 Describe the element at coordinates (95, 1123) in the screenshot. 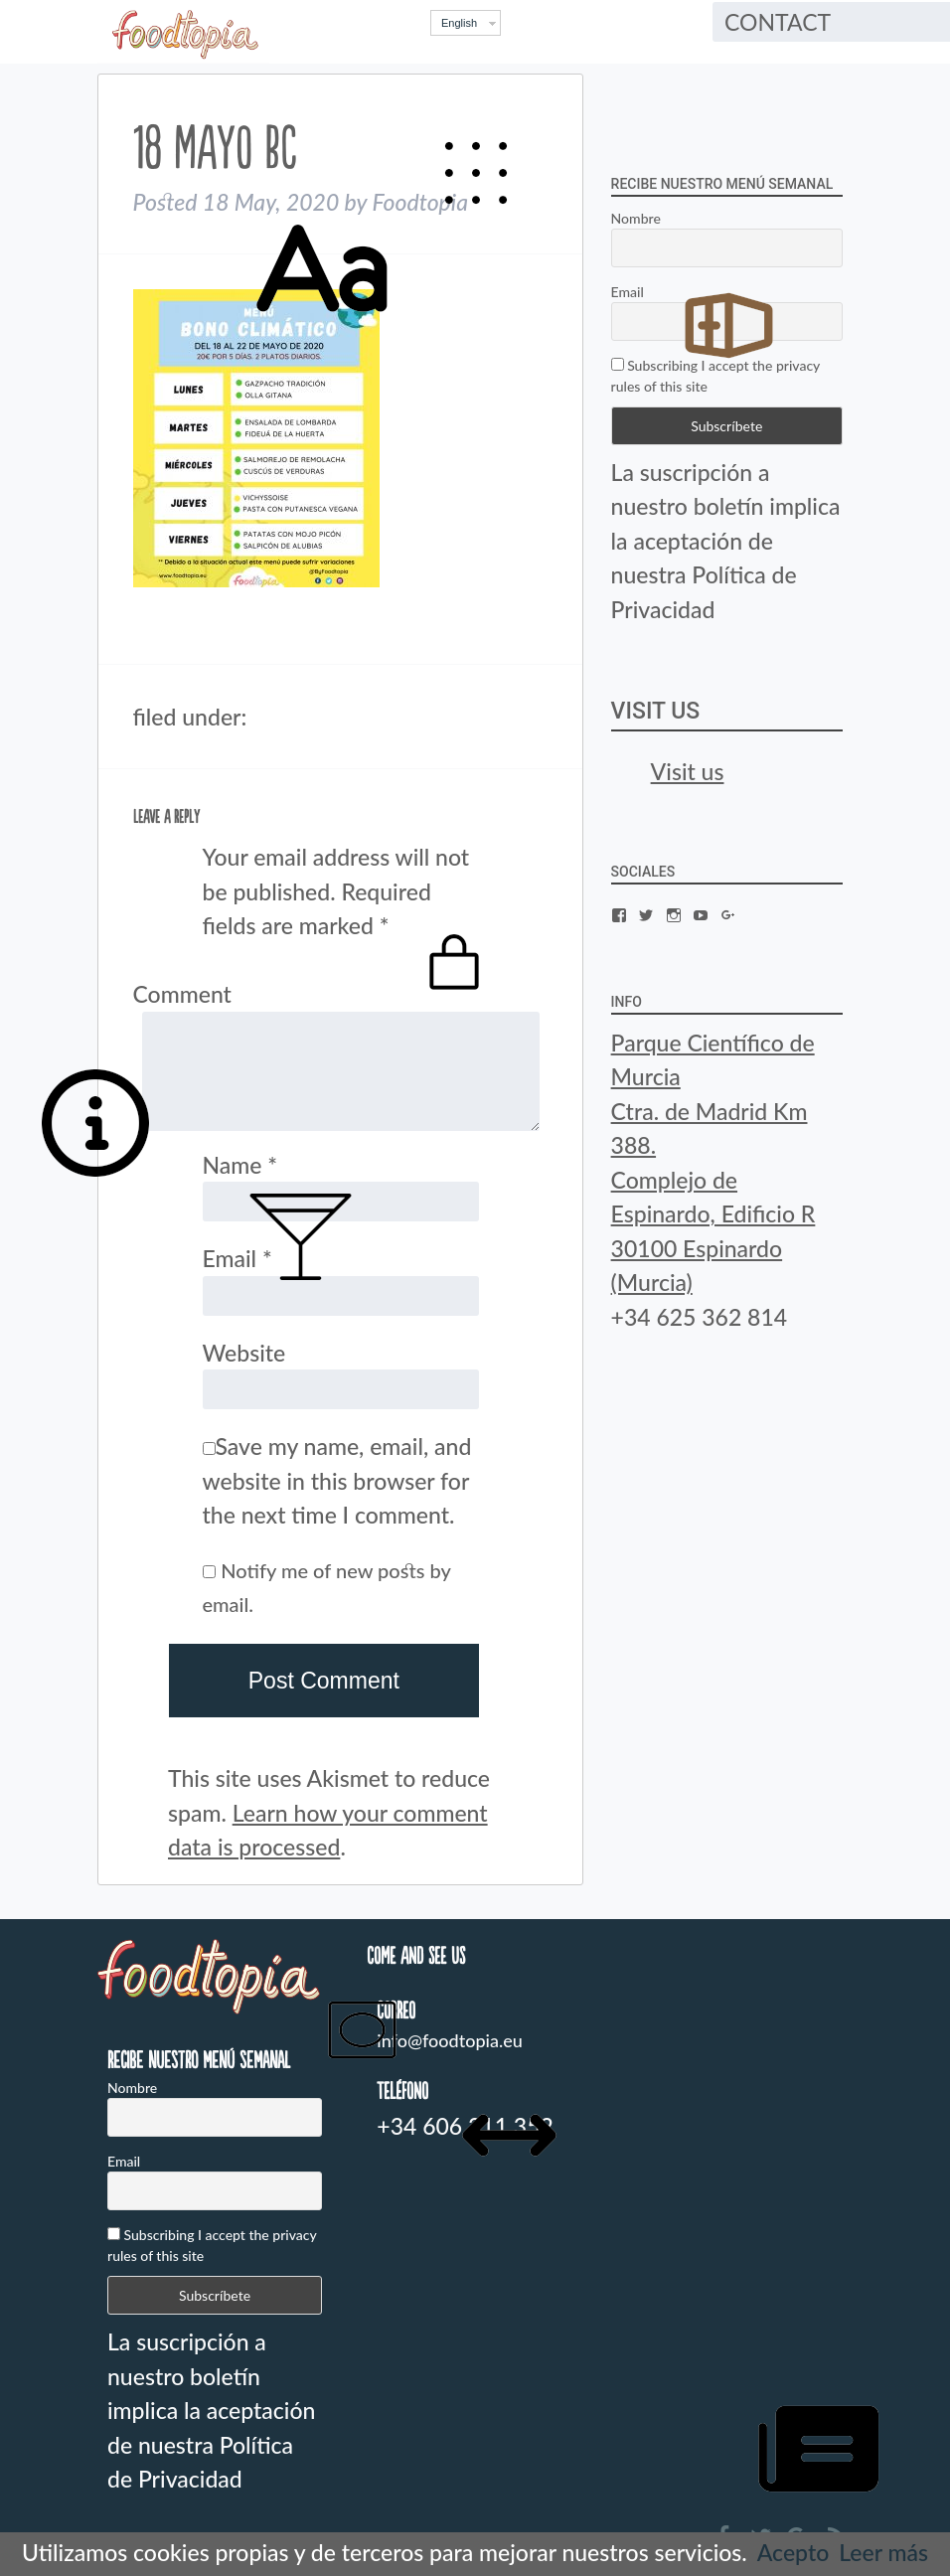

I see `view more information or details` at that location.